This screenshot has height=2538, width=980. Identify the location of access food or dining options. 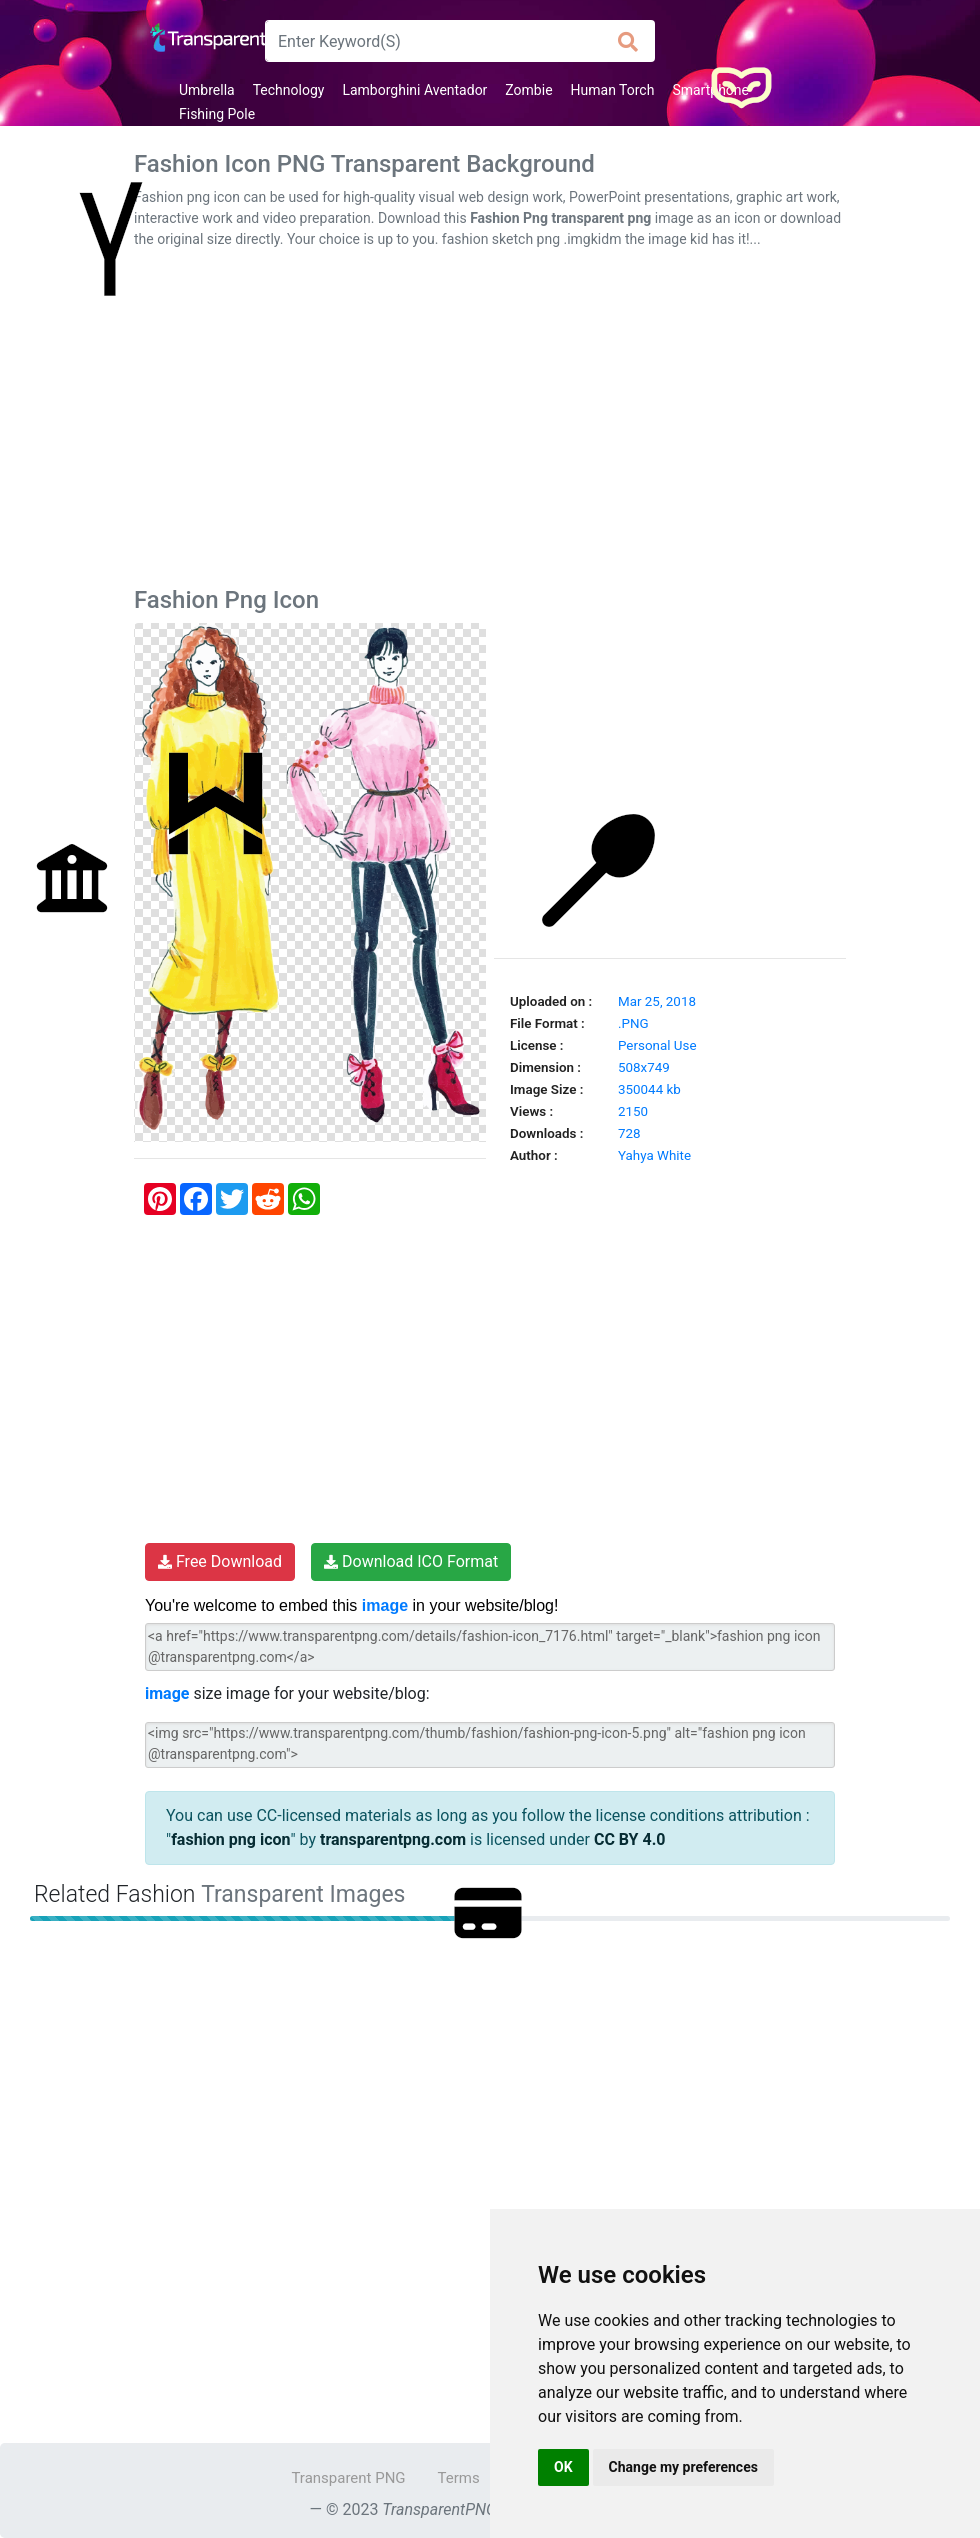
(598, 870).